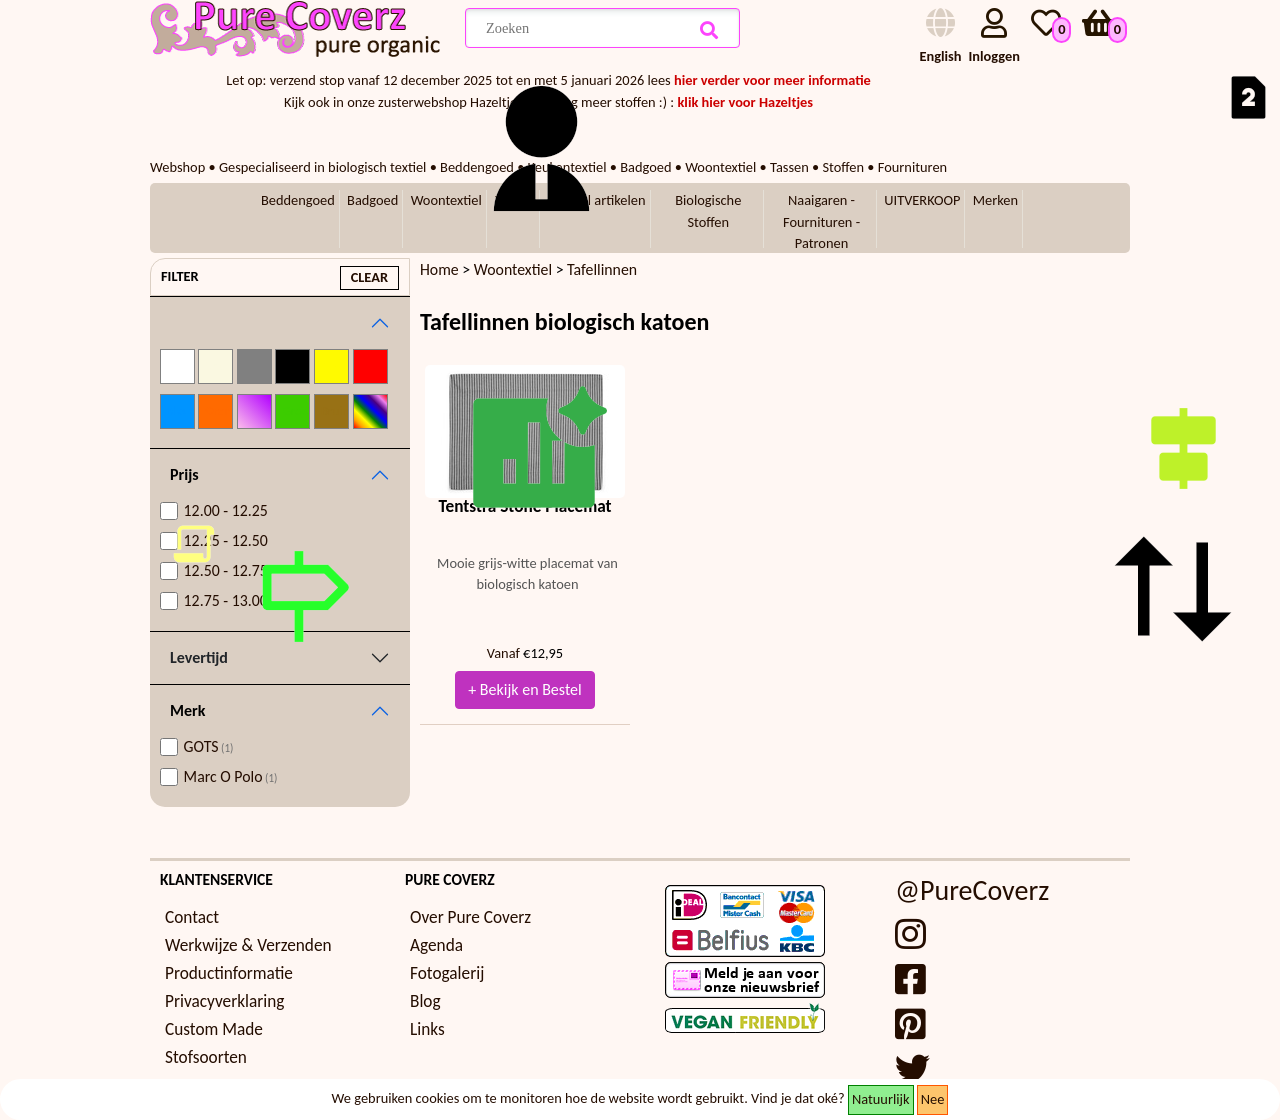 Image resolution: width=1280 pixels, height=1120 pixels. What do you see at coordinates (303, 596) in the screenshot?
I see `get directions or navigate to a destination` at bounding box center [303, 596].